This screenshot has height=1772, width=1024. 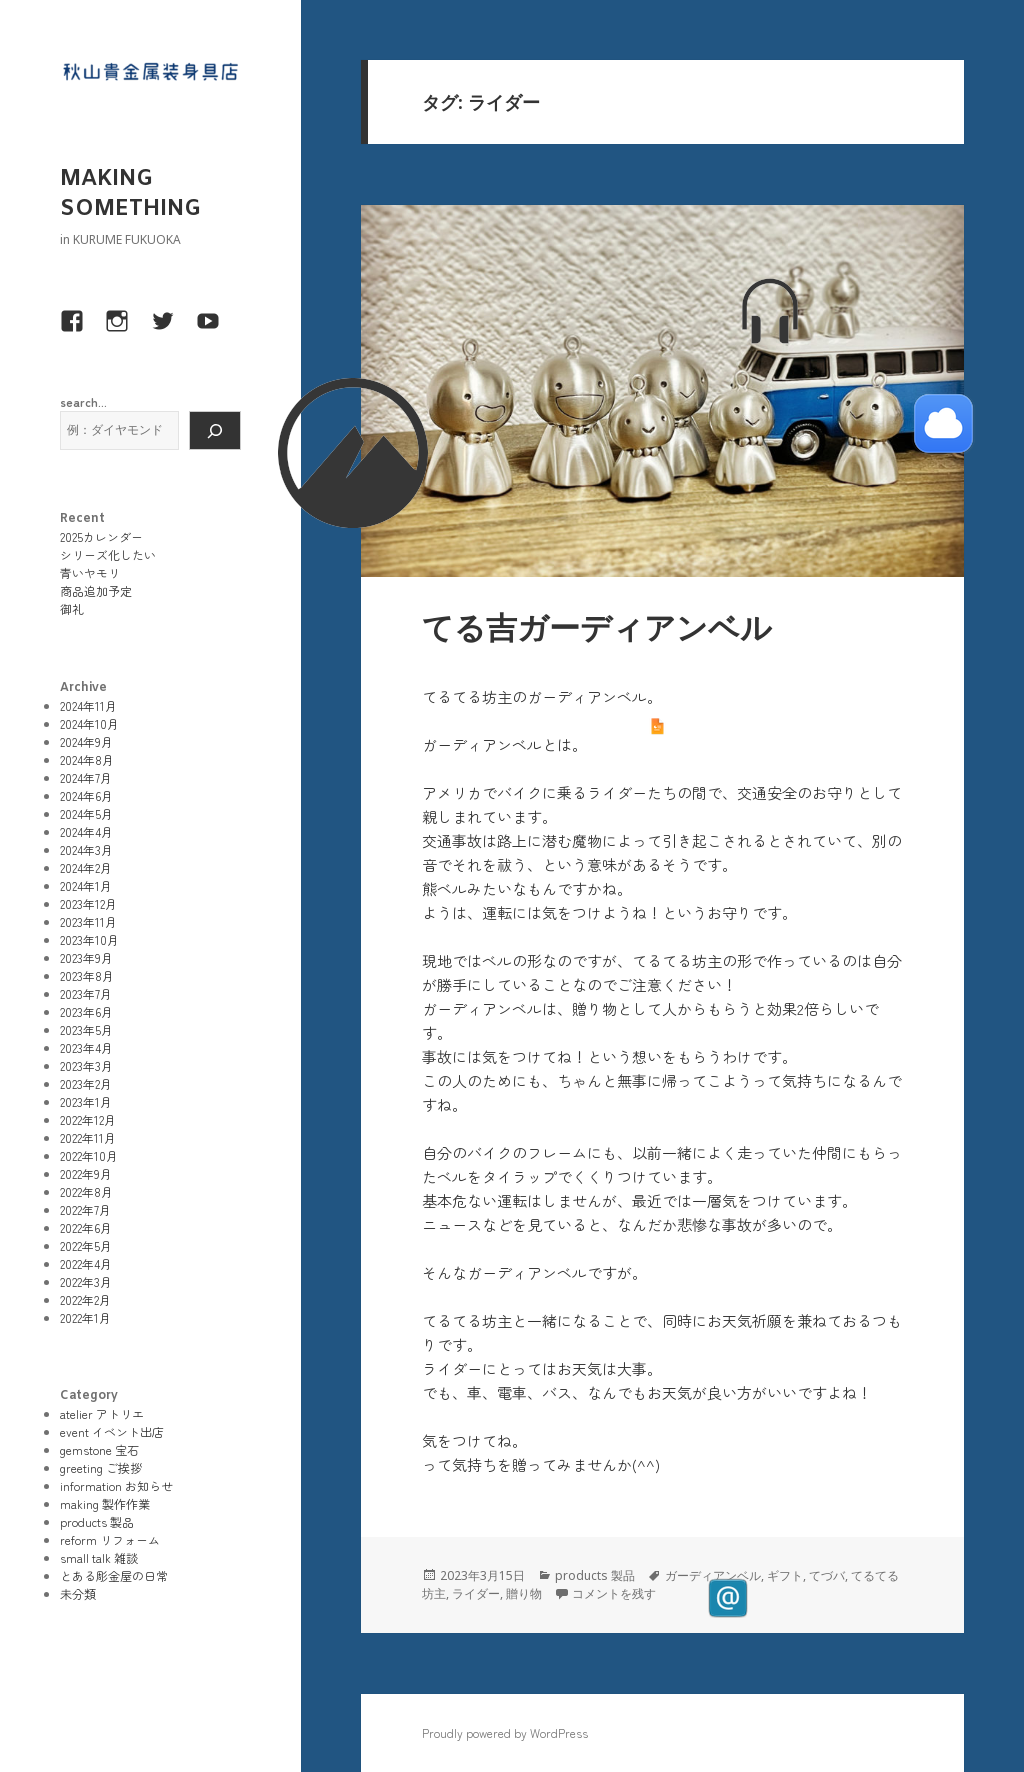 I want to click on access cloud storage or services, so click(x=943, y=423).